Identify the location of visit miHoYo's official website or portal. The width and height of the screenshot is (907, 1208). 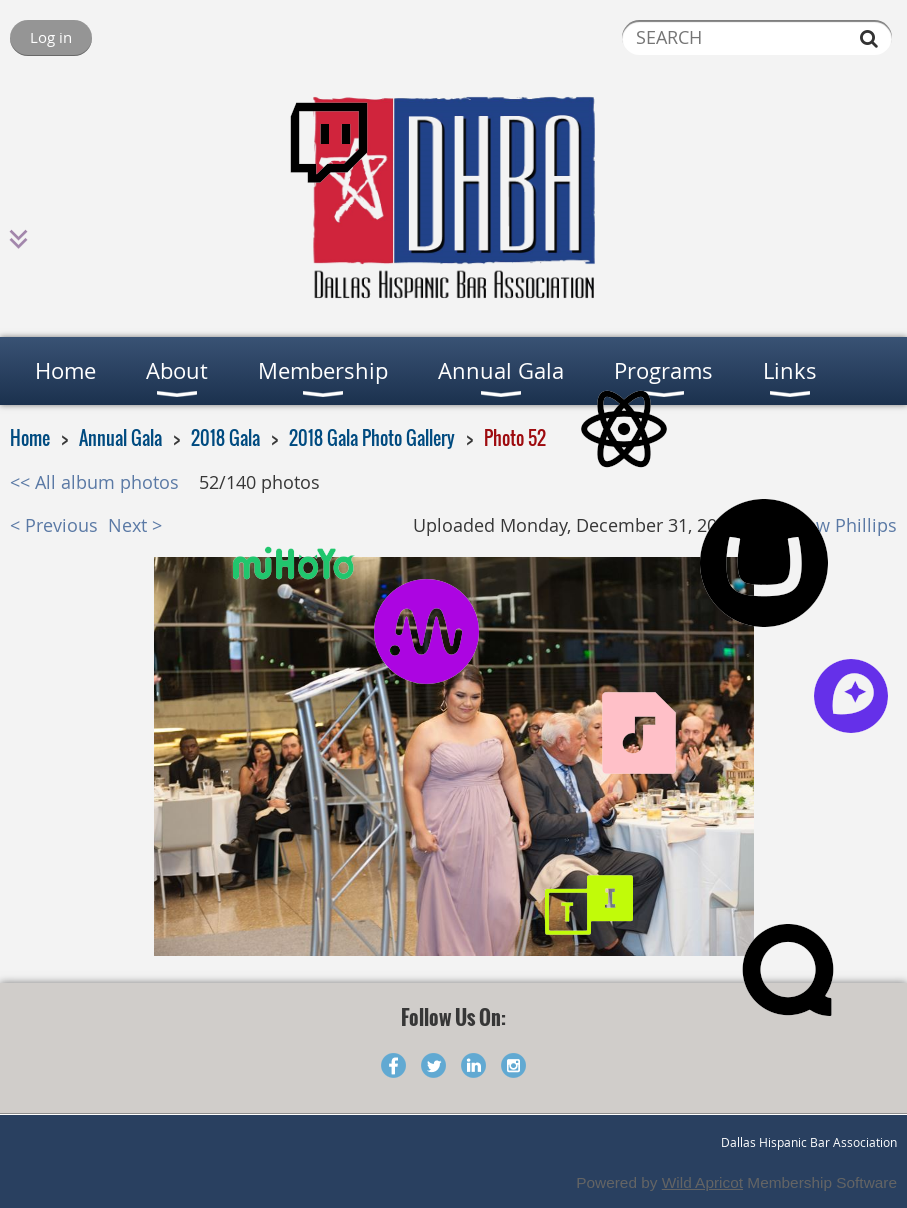
(294, 563).